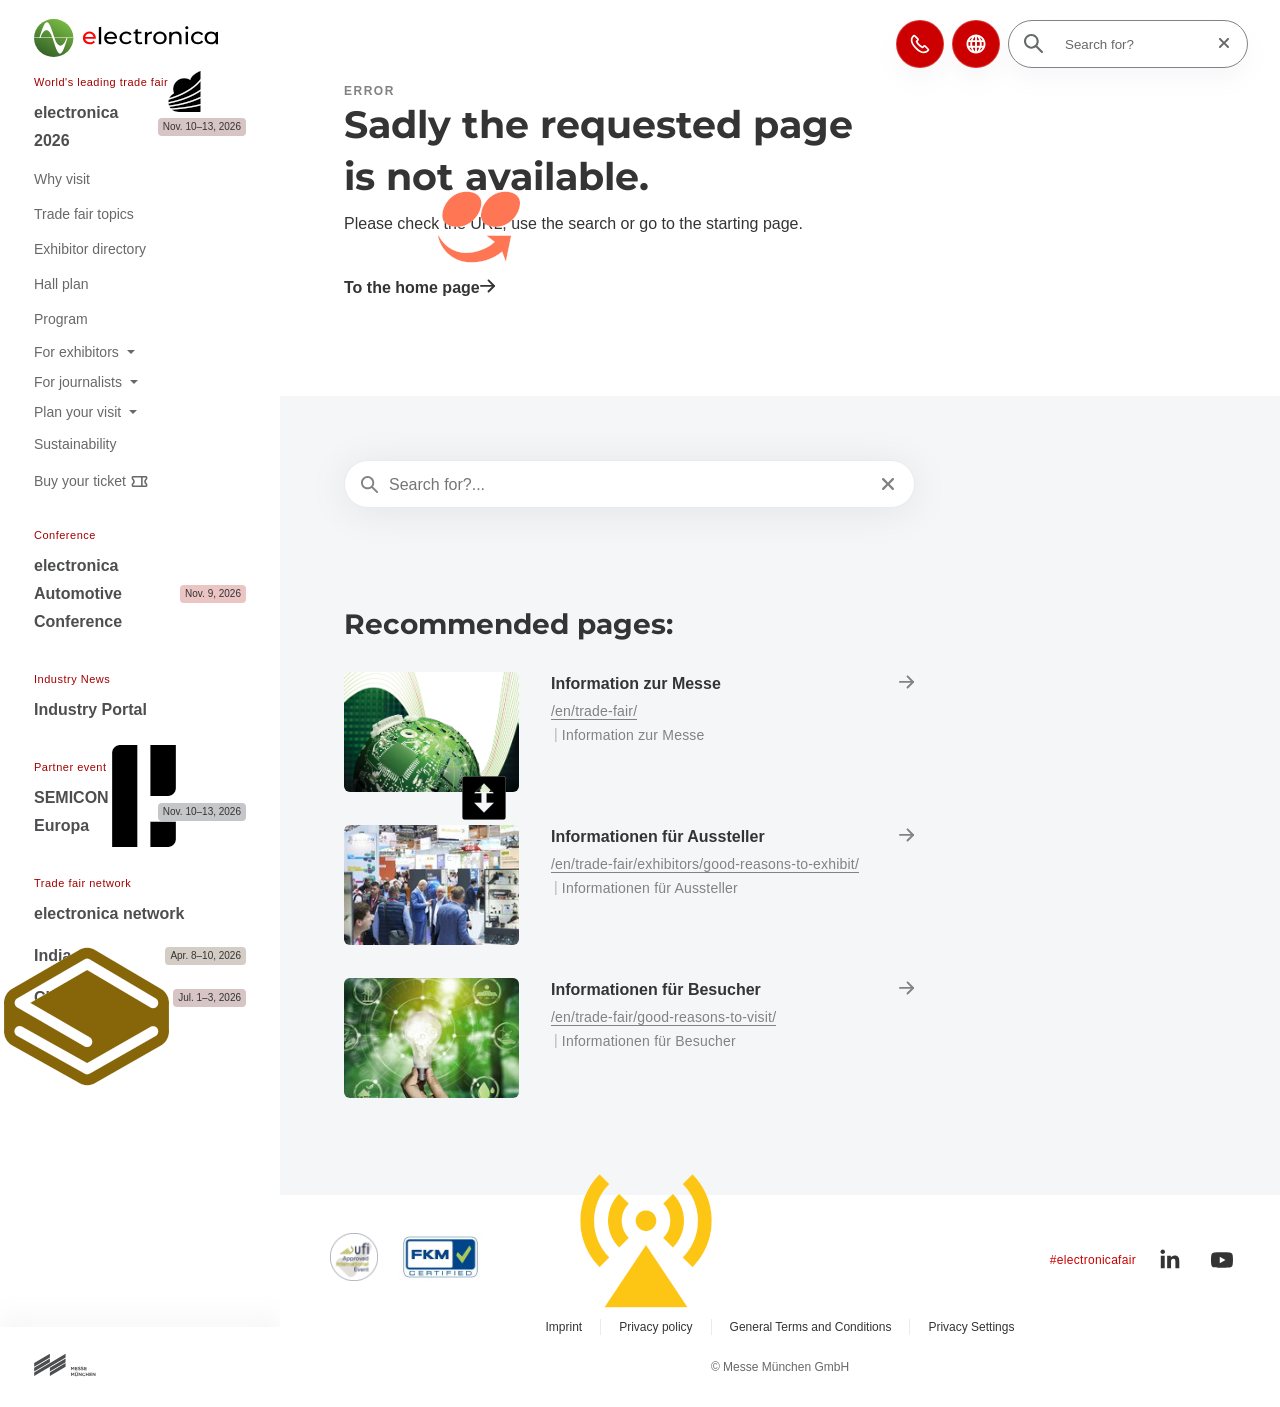 The width and height of the screenshot is (1280, 1407). I want to click on open the iFood delivery app, so click(479, 227).